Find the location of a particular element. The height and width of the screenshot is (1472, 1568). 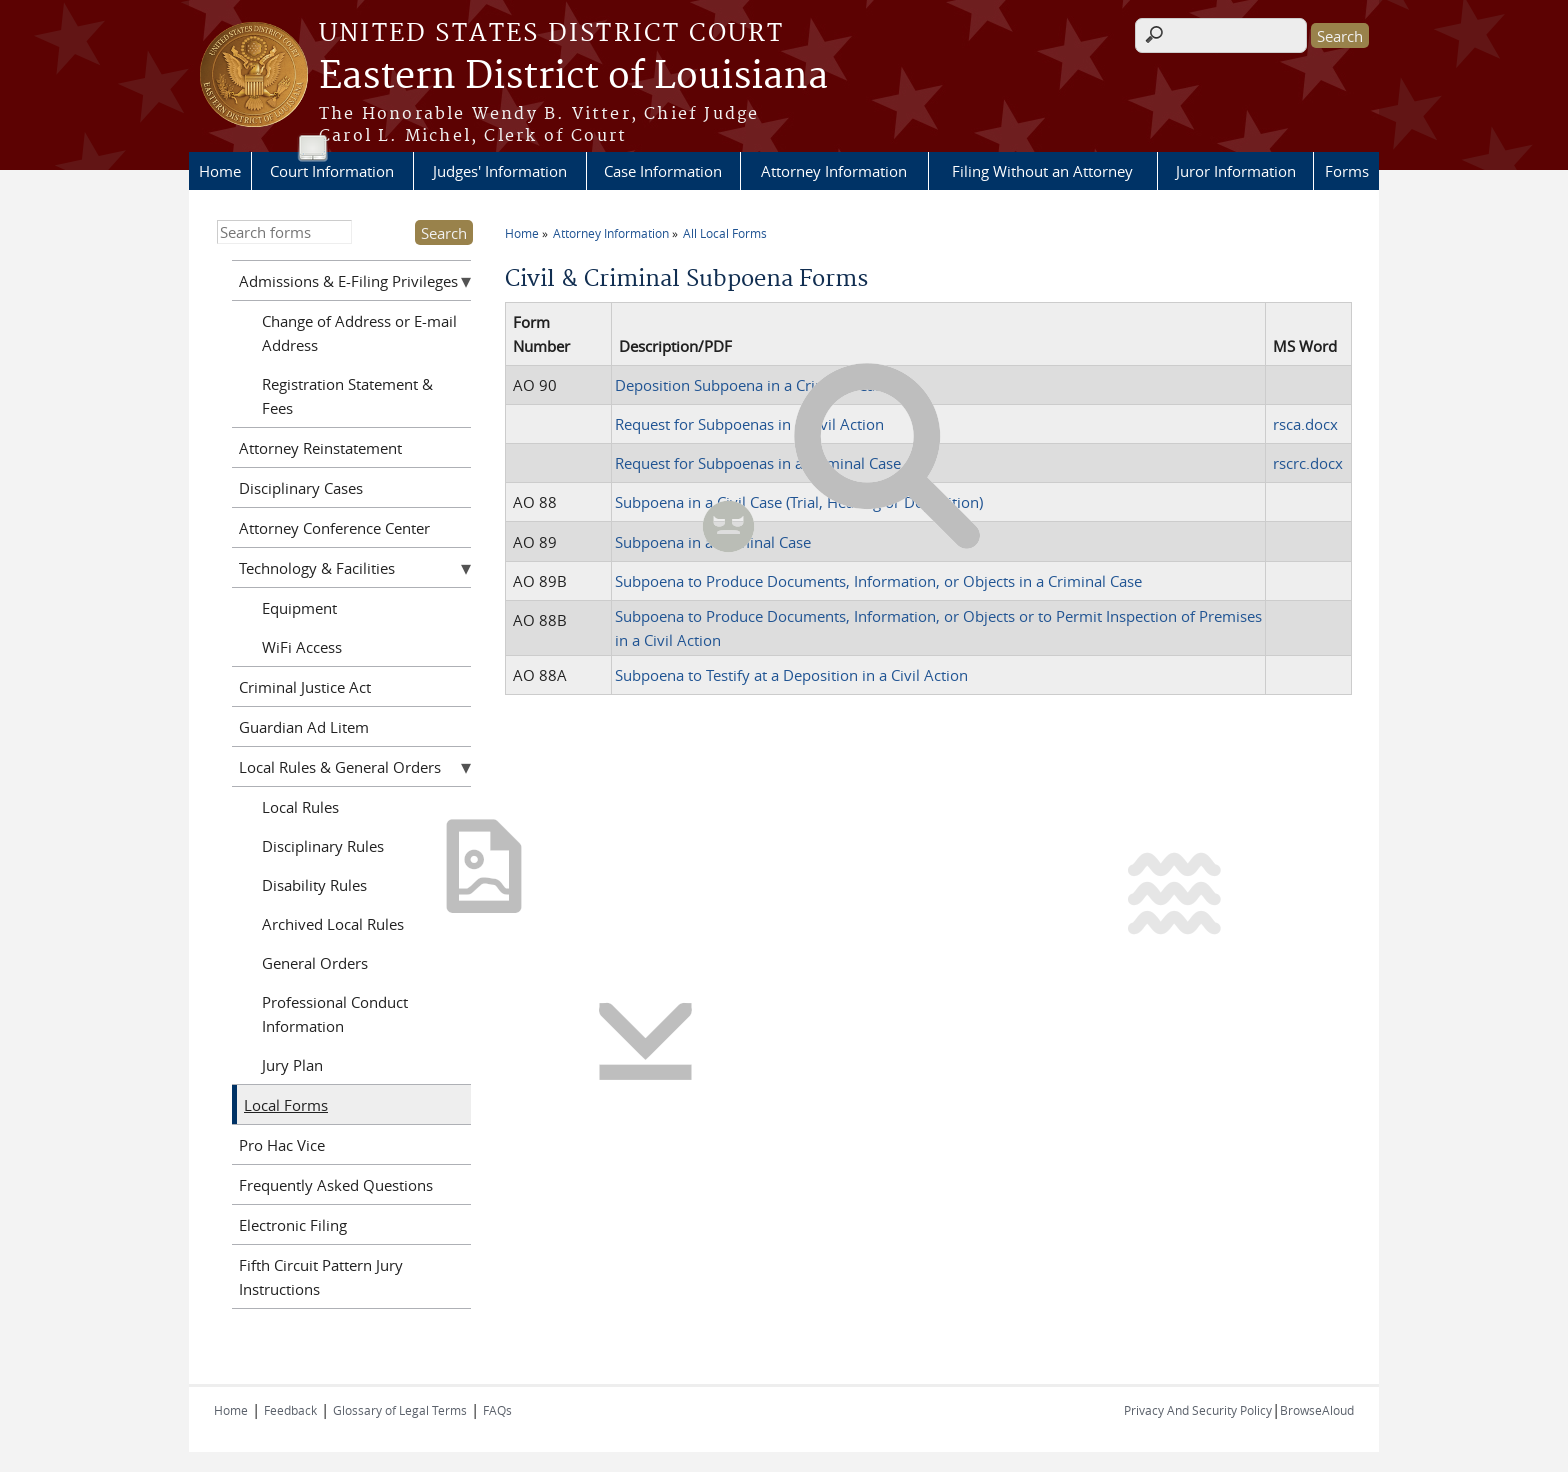

scroll to bottom of page or list is located at coordinates (645, 1041).